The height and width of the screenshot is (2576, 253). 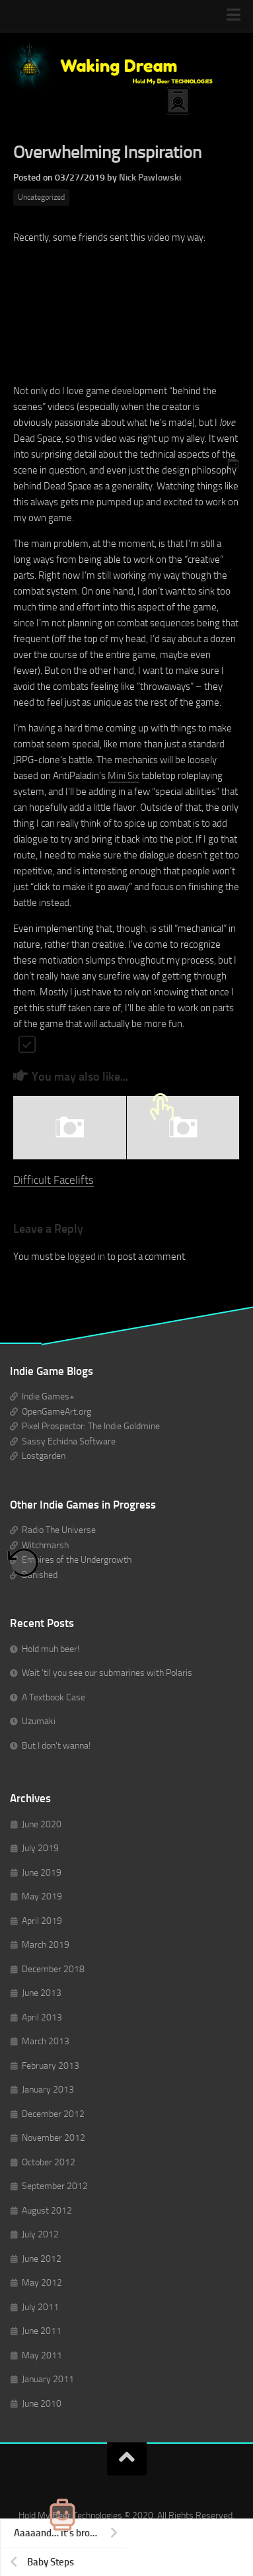 I want to click on mark task as complete, so click(x=27, y=1044).